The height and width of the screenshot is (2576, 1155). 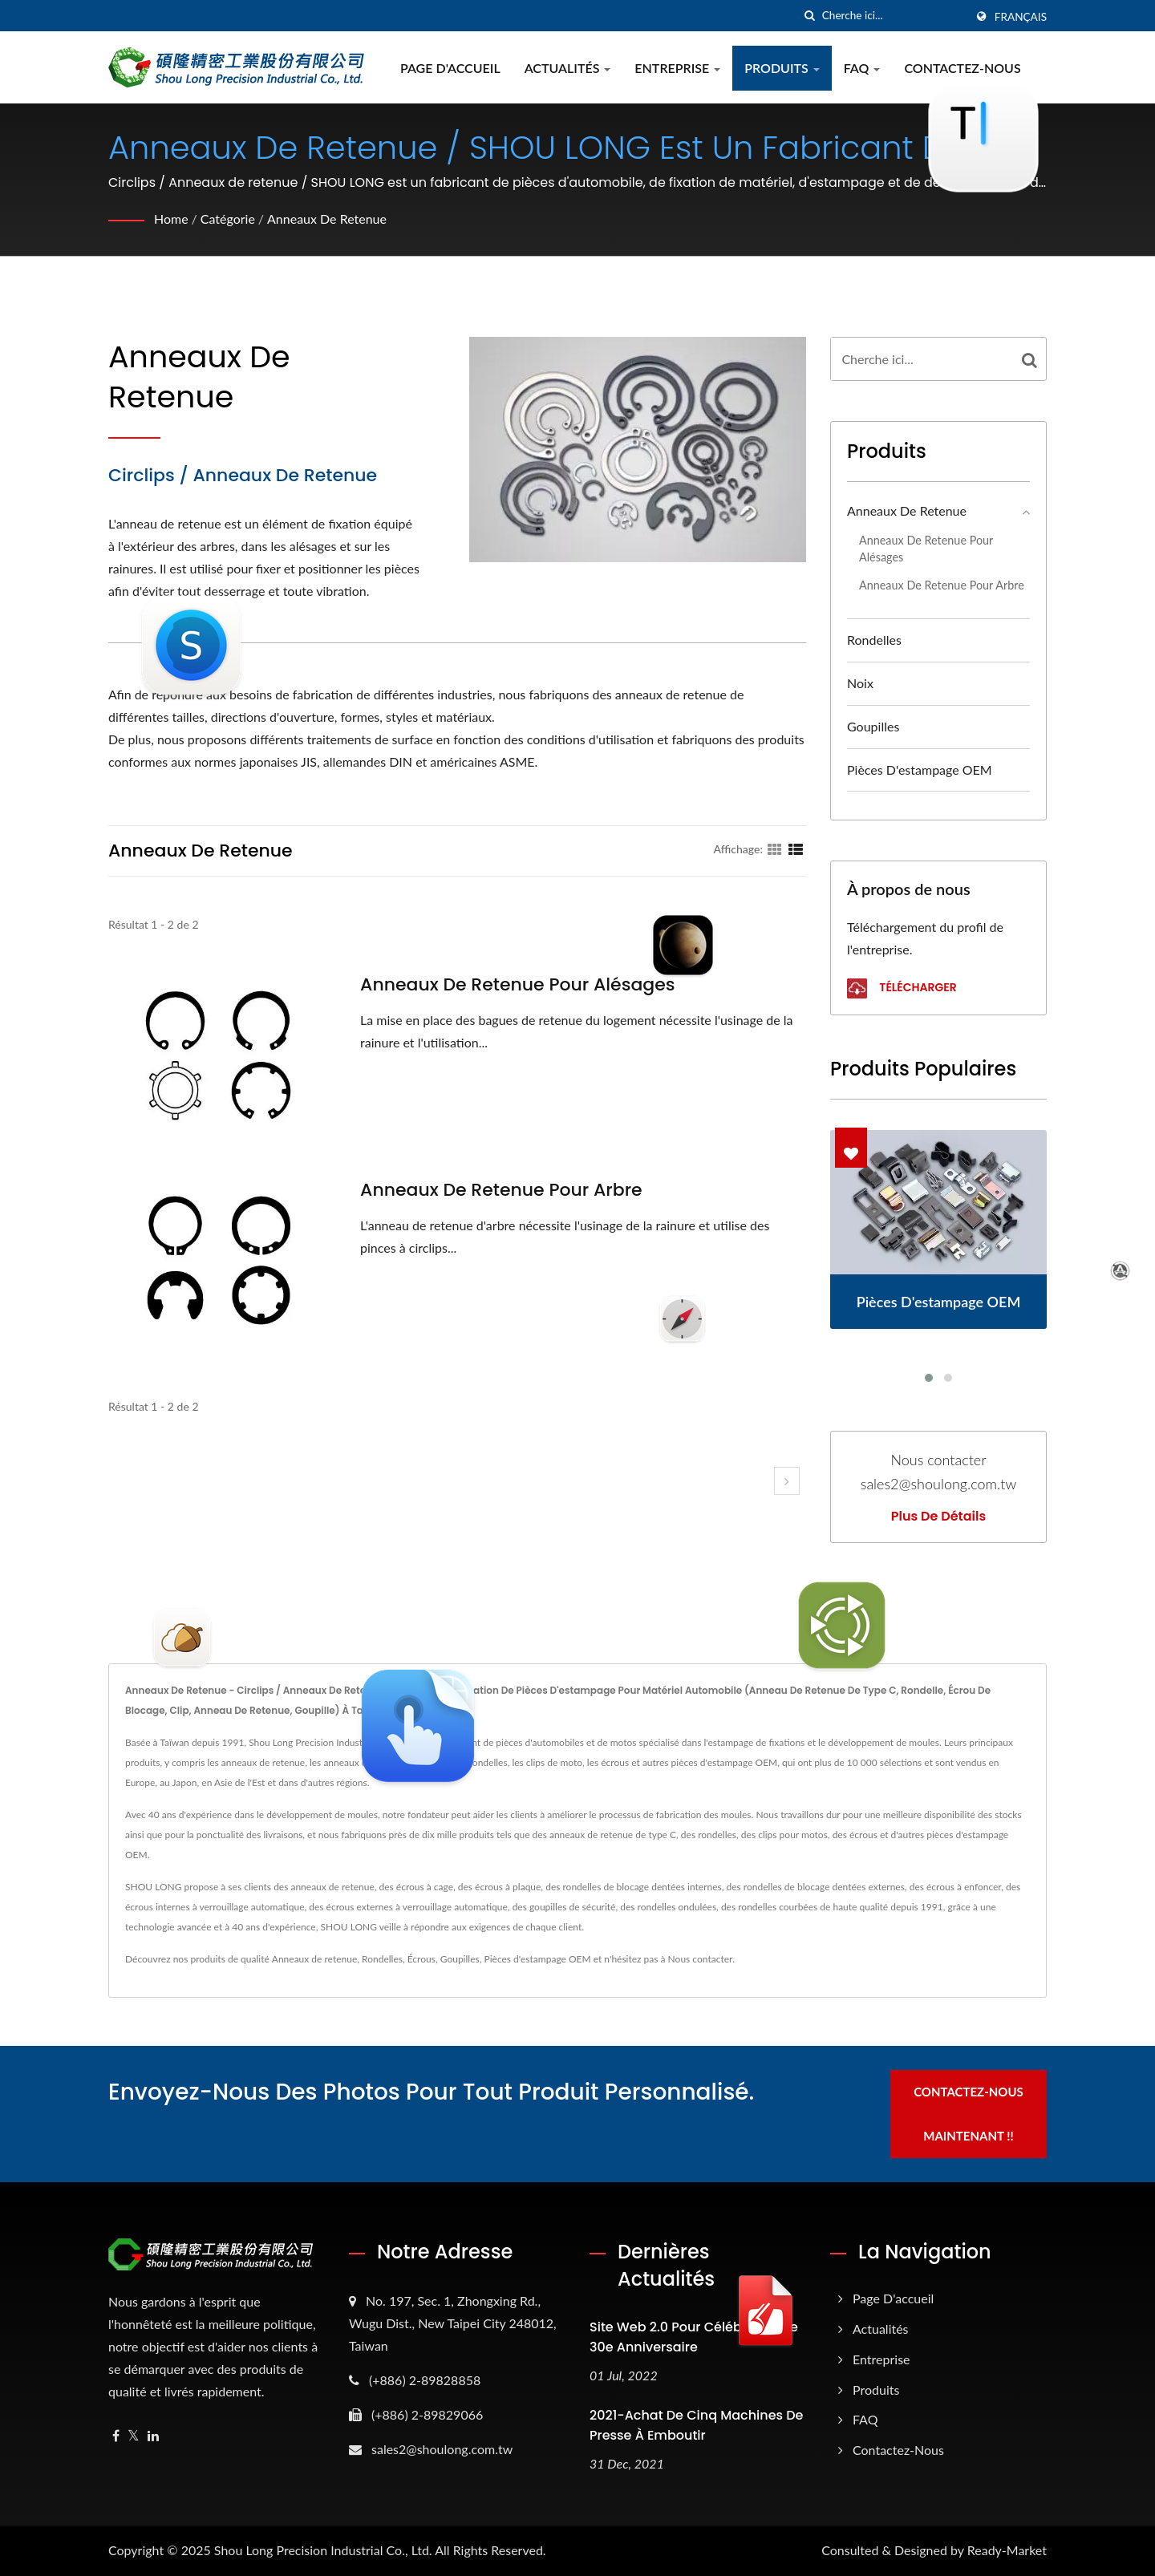 What do you see at coordinates (683, 945) in the screenshot?
I see `launch OpenRA Dune 2000 game` at bounding box center [683, 945].